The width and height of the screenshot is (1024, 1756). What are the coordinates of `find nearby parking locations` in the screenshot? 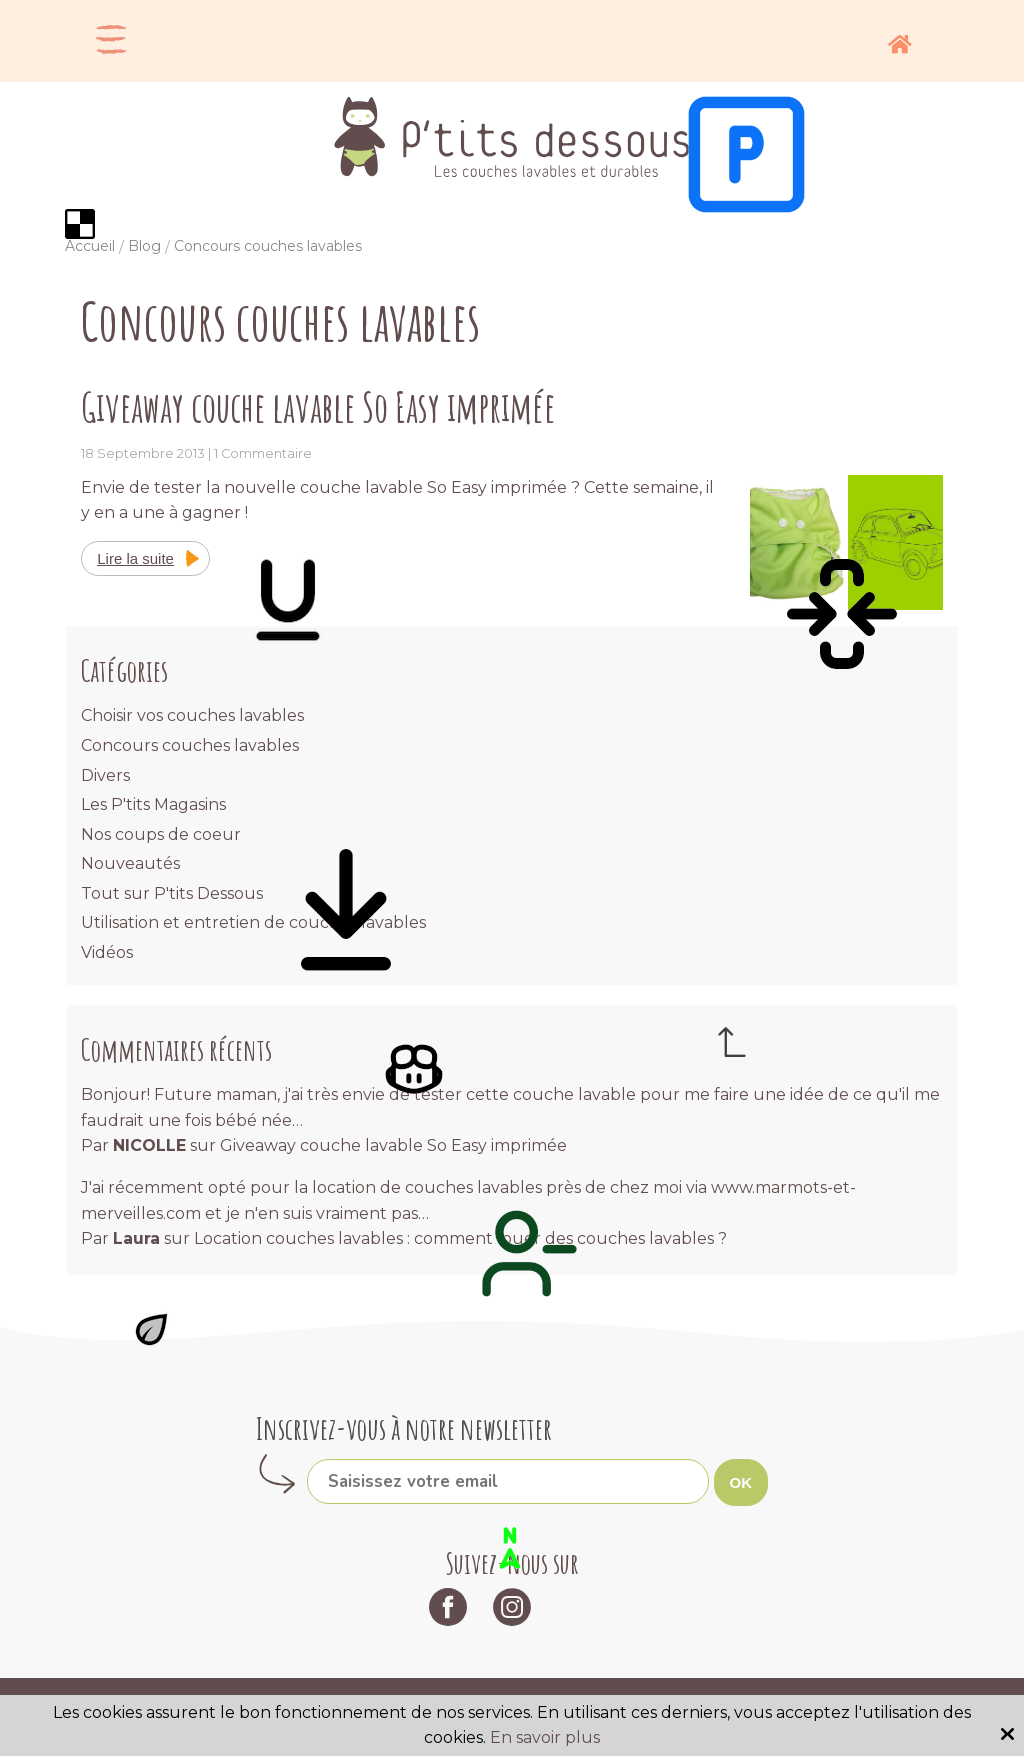 It's located at (746, 154).